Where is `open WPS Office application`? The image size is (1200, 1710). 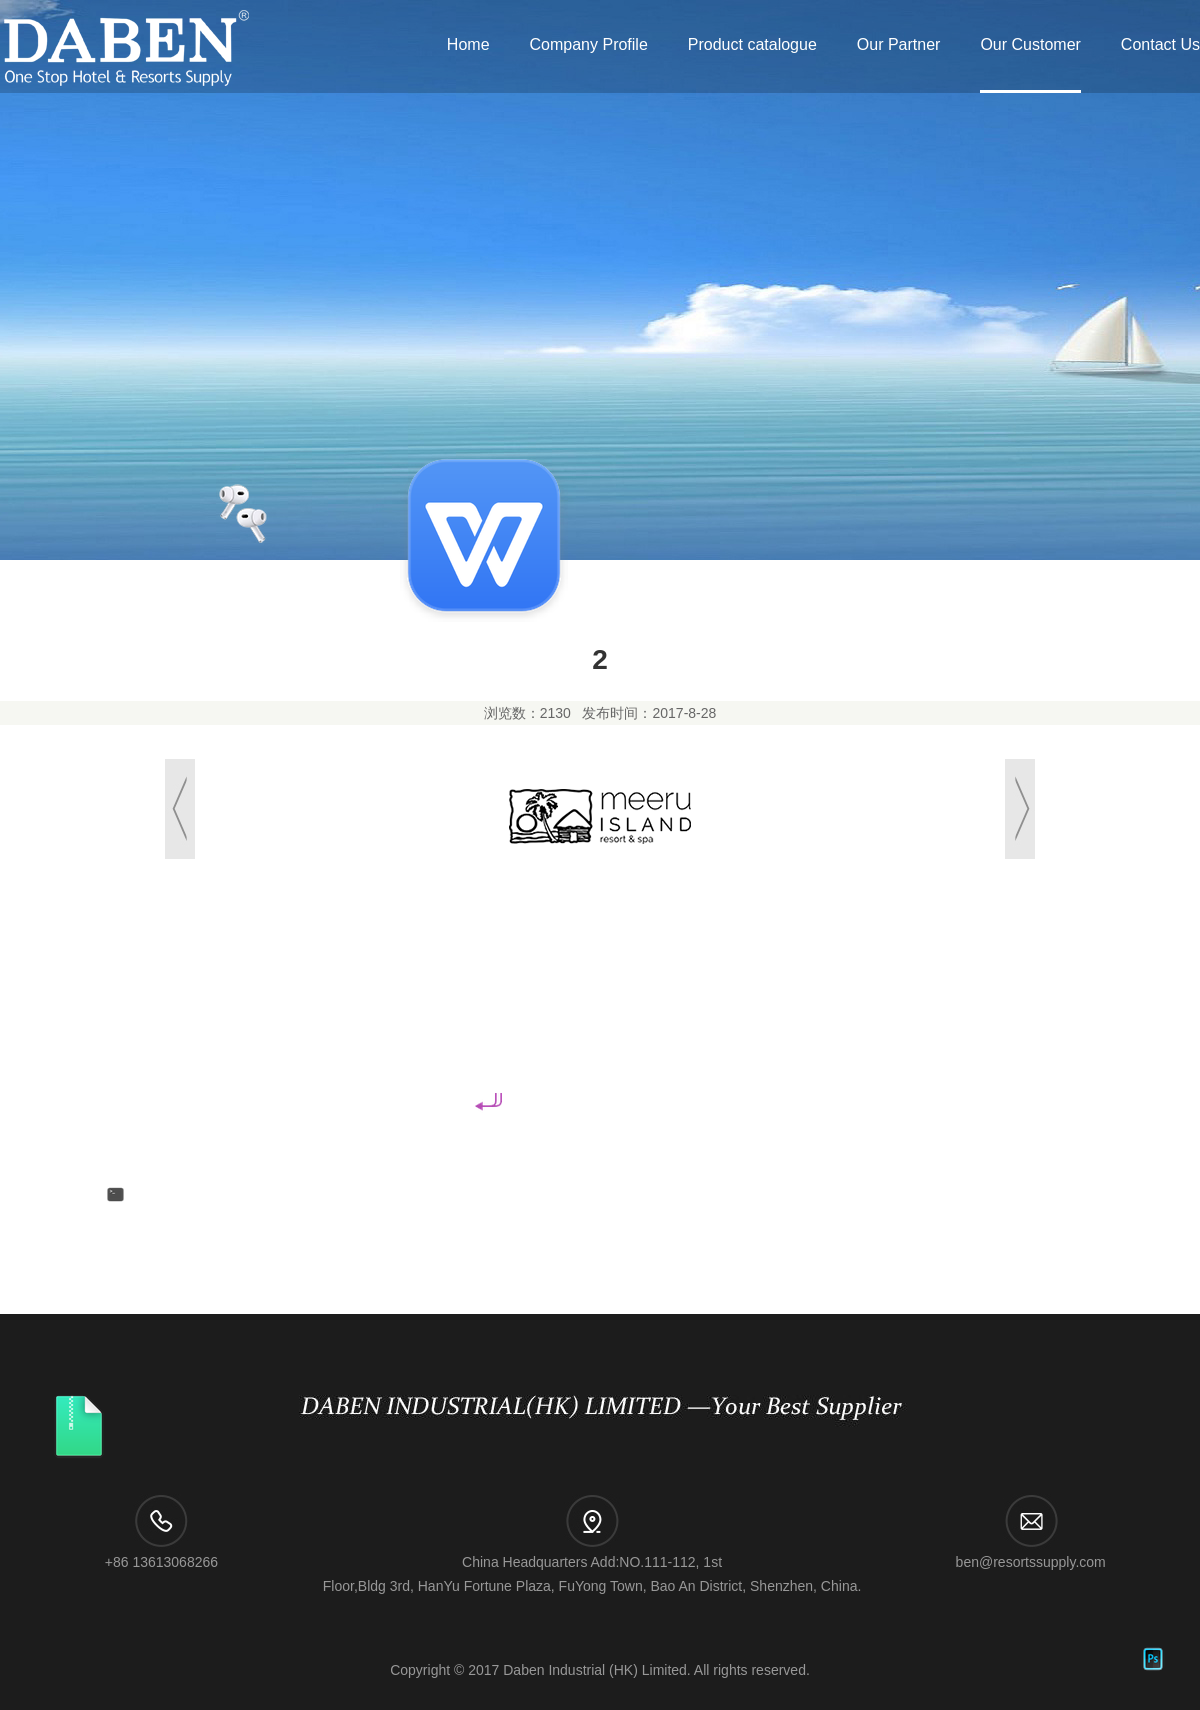 open WPS Office application is located at coordinates (484, 538).